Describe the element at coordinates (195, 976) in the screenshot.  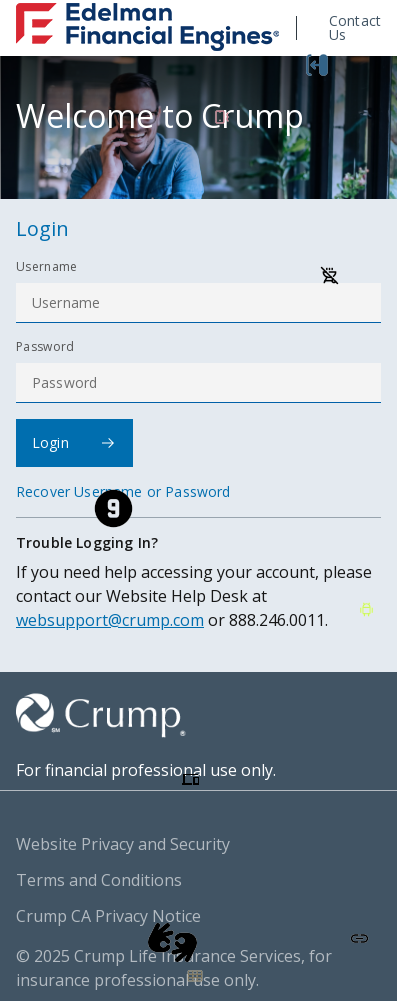
I see `view all apps or menu options` at that location.